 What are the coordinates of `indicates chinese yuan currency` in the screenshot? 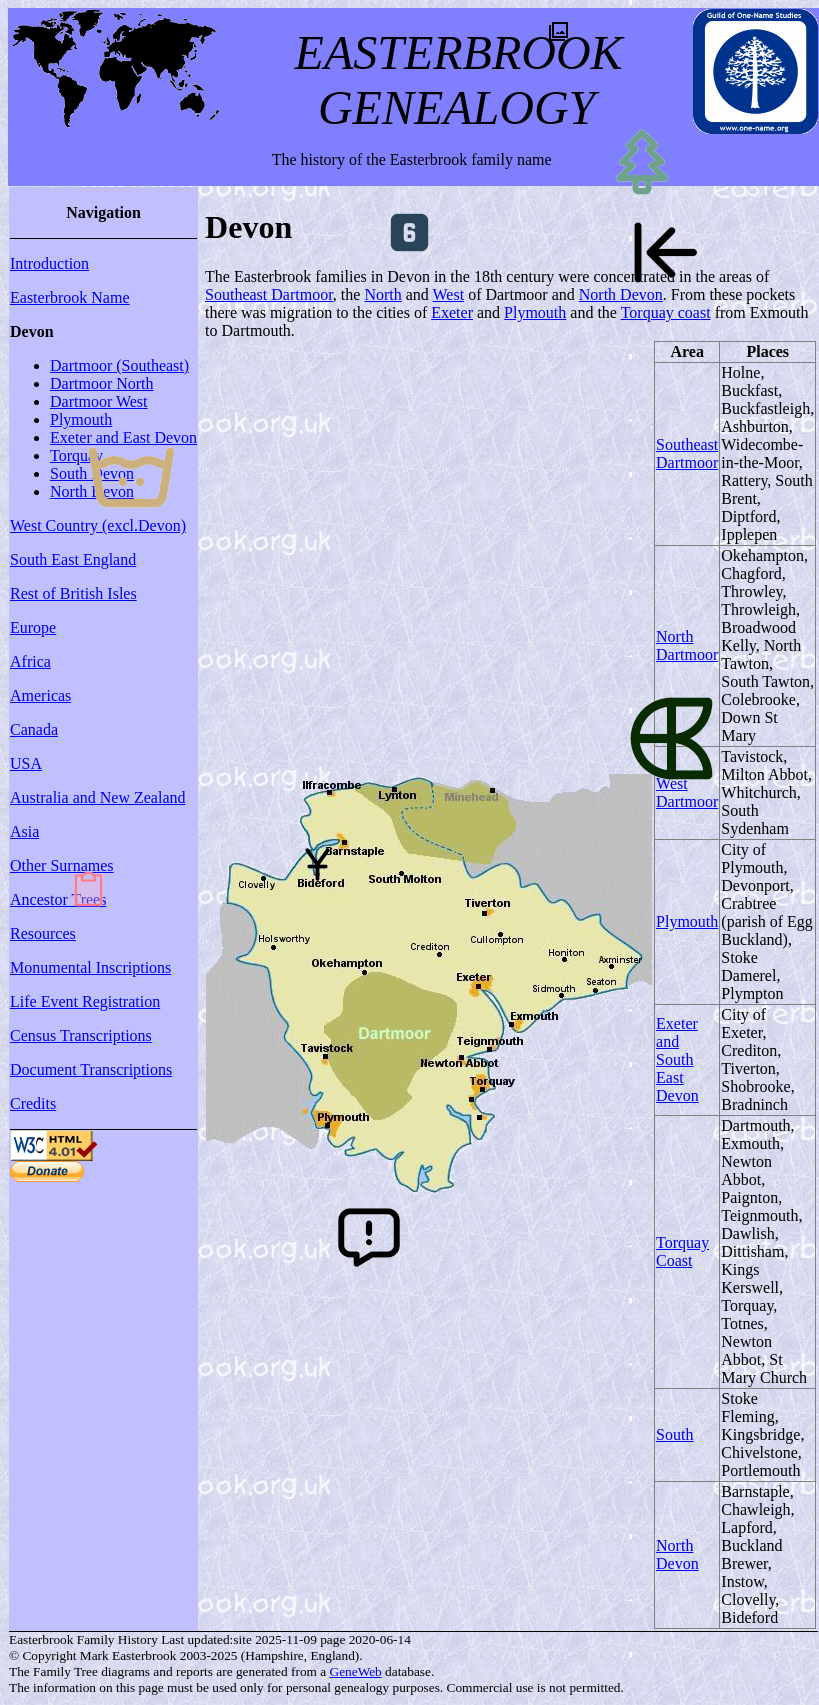 It's located at (317, 864).